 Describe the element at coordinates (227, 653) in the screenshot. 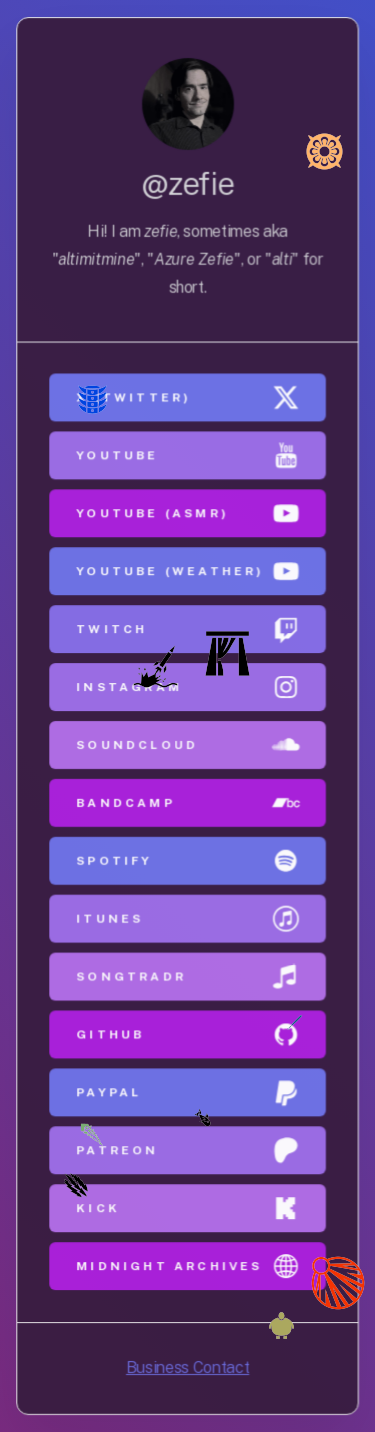

I see `enter a temple or shrine location` at that location.